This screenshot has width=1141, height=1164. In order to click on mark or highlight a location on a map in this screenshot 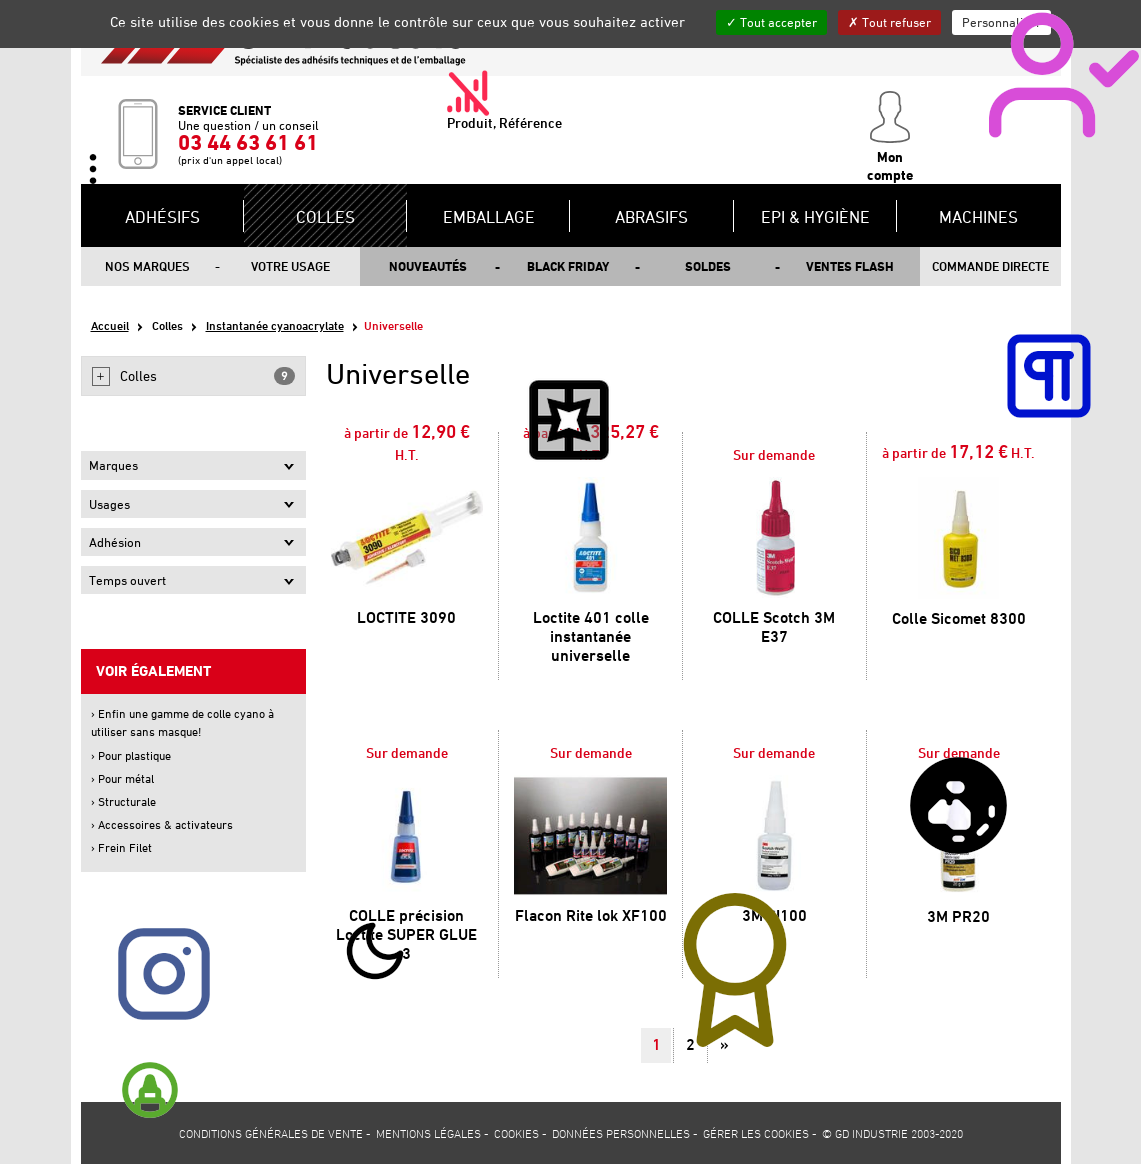, I will do `click(150, 1090)`.